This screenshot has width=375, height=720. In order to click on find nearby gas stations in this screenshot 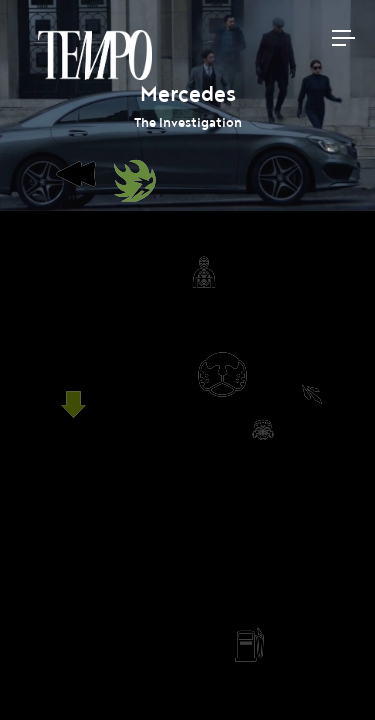, I will do `click(249, 644)`.